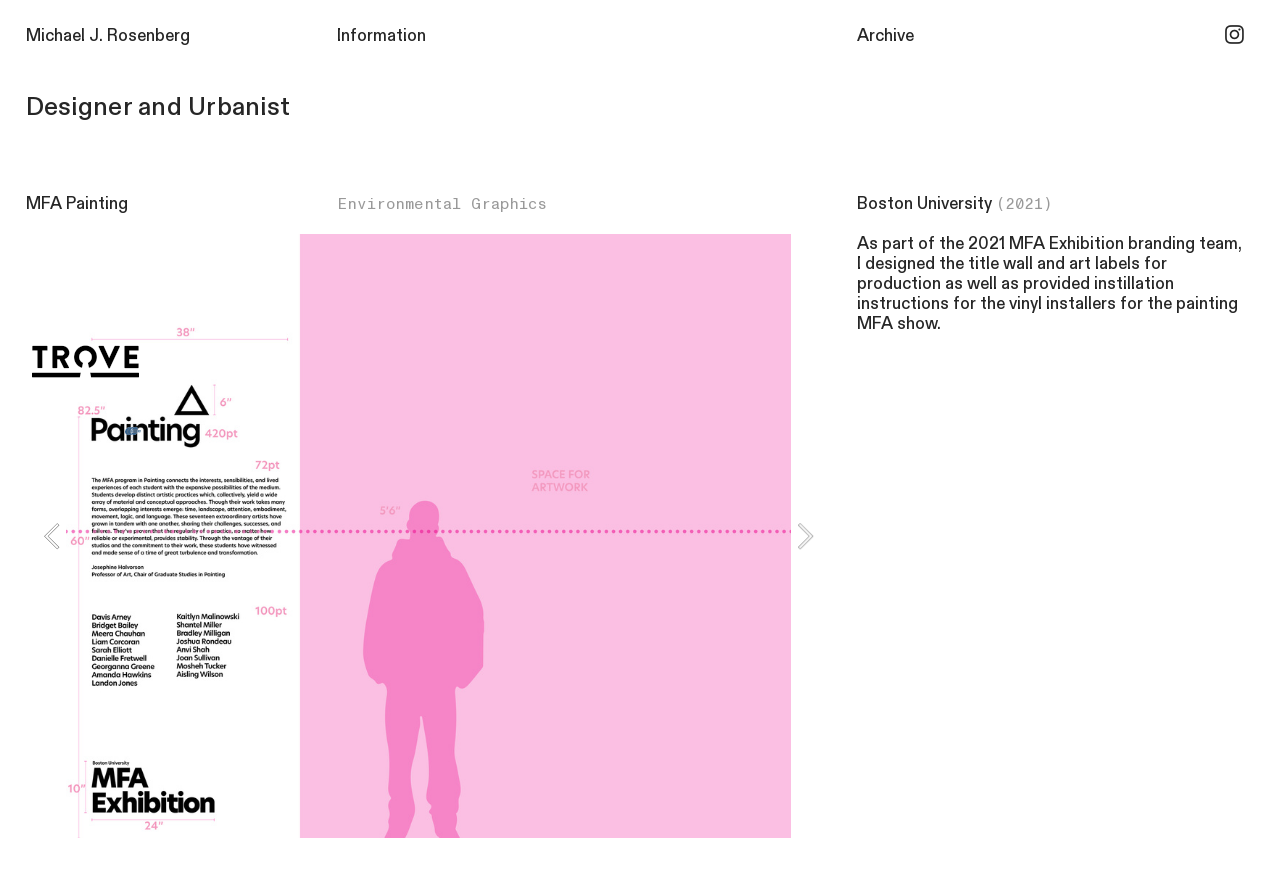 This screenshot has height=893, width=1272. What do you see at coordinates (133, 431) in the screenshot?
I see `visit the newegg online store` at bounding box center [133, 431].